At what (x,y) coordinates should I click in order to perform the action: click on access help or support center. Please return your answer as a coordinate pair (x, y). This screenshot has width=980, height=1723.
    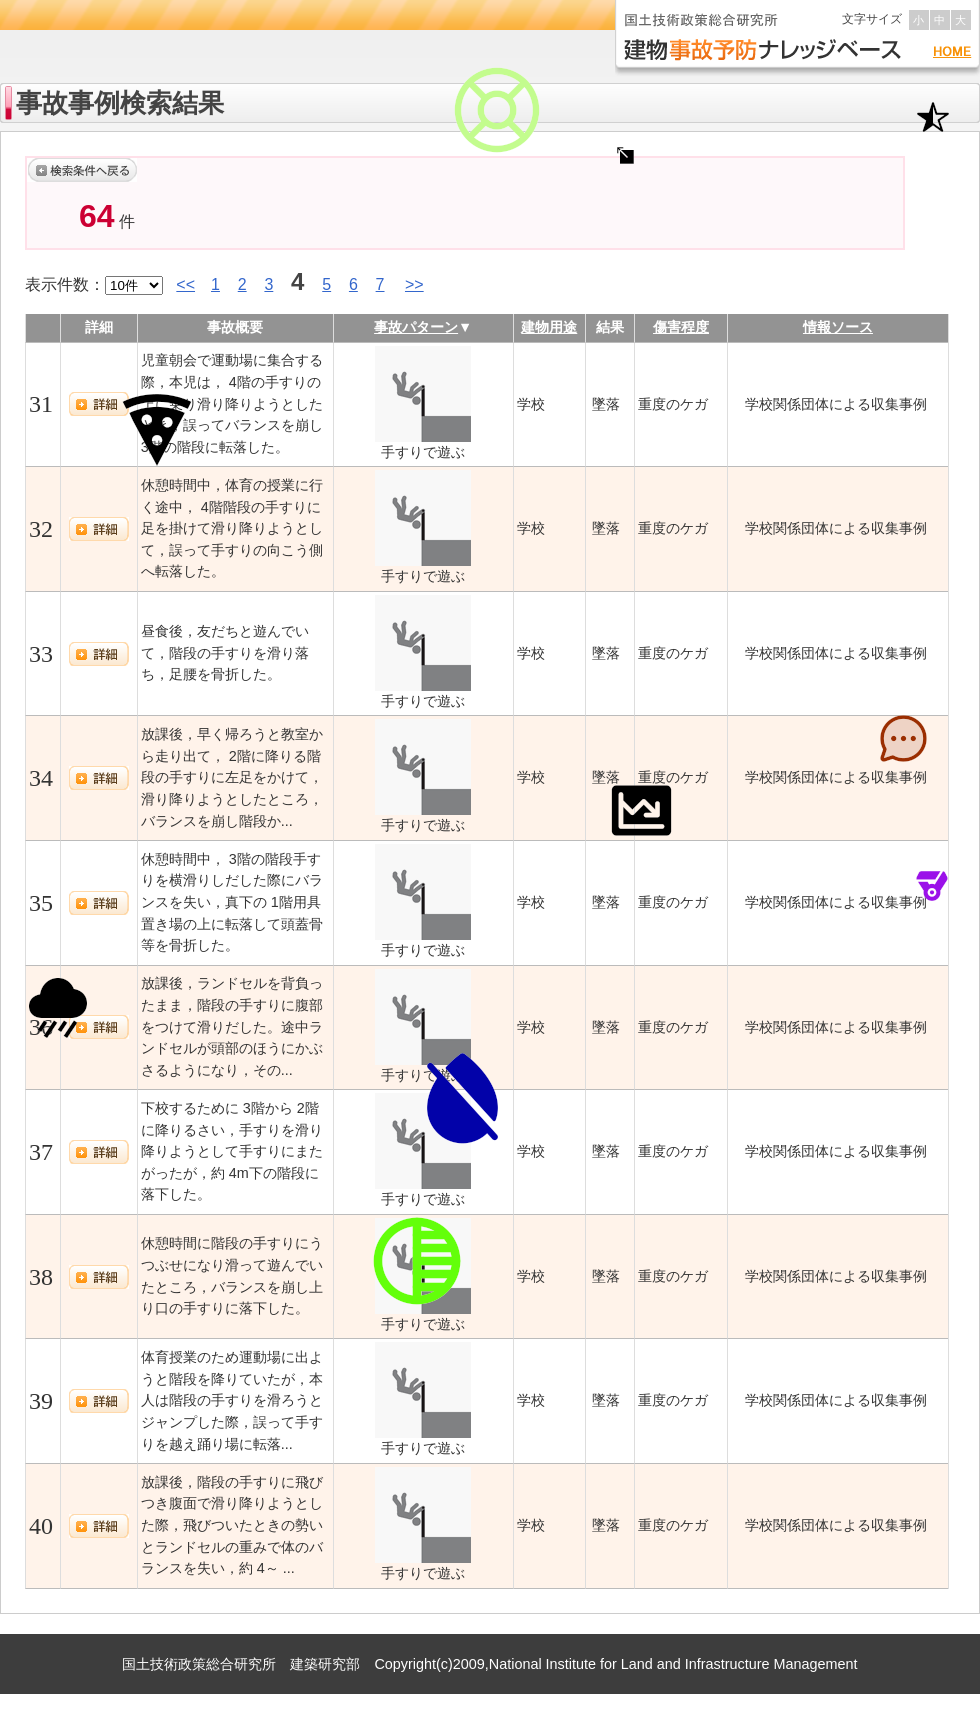
    Looking at the image, I should click on (497, 110).